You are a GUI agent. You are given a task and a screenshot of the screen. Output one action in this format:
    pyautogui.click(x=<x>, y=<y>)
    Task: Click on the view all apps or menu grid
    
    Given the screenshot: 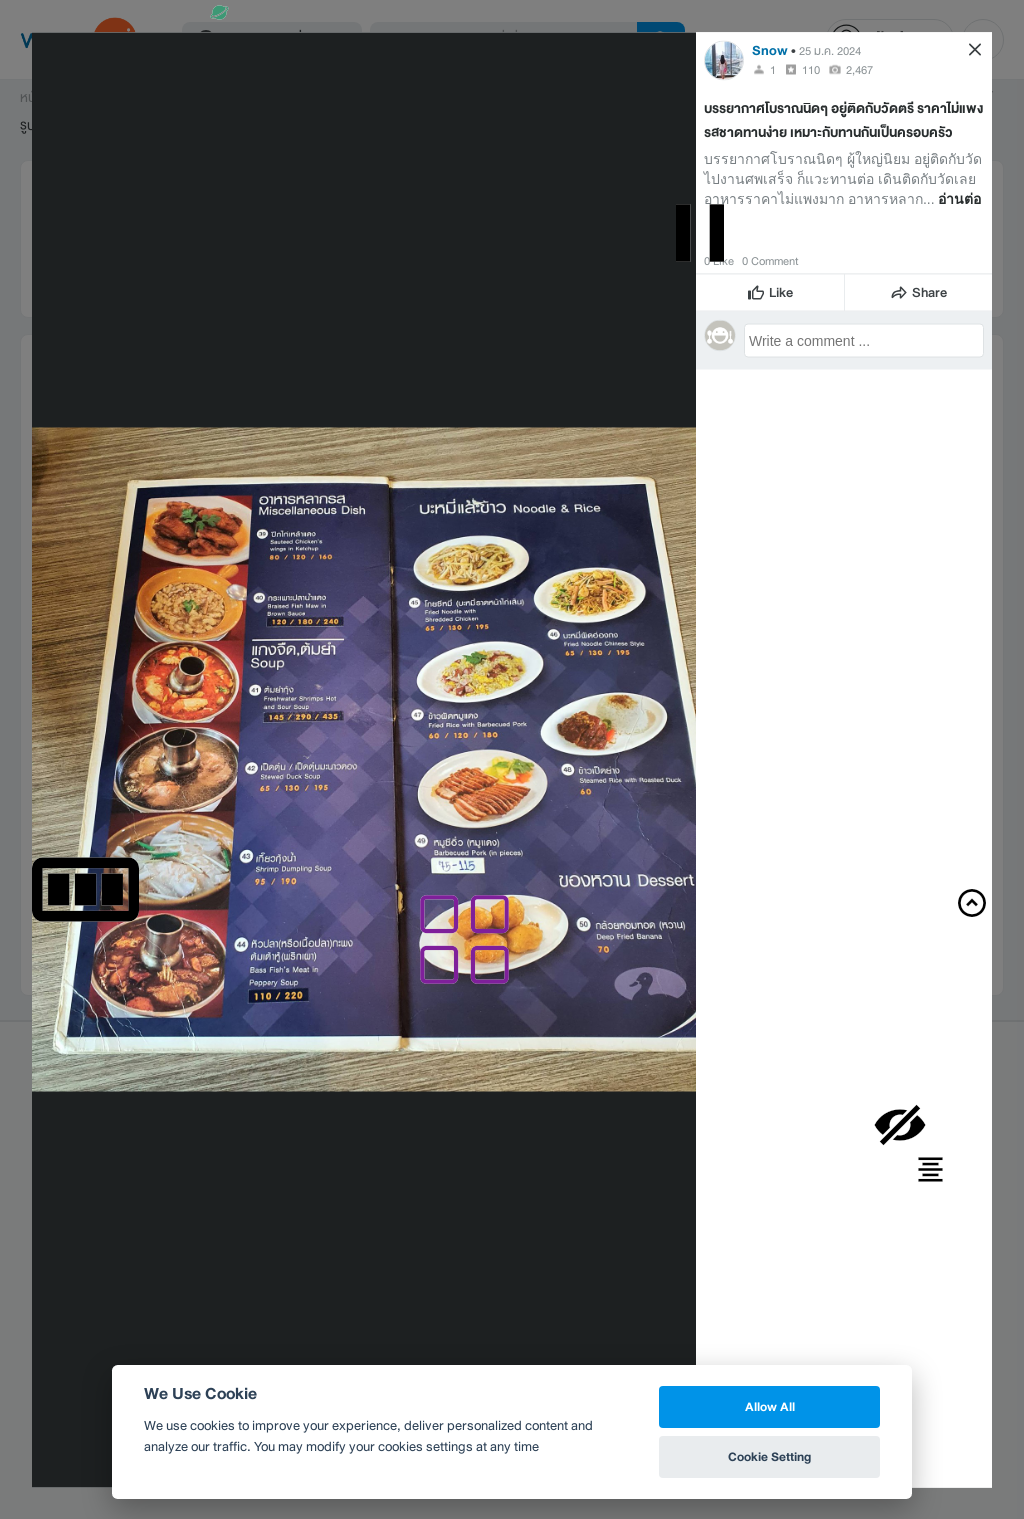 What is the action you would take?
    pyautogui.click(x=464, y=939)
    